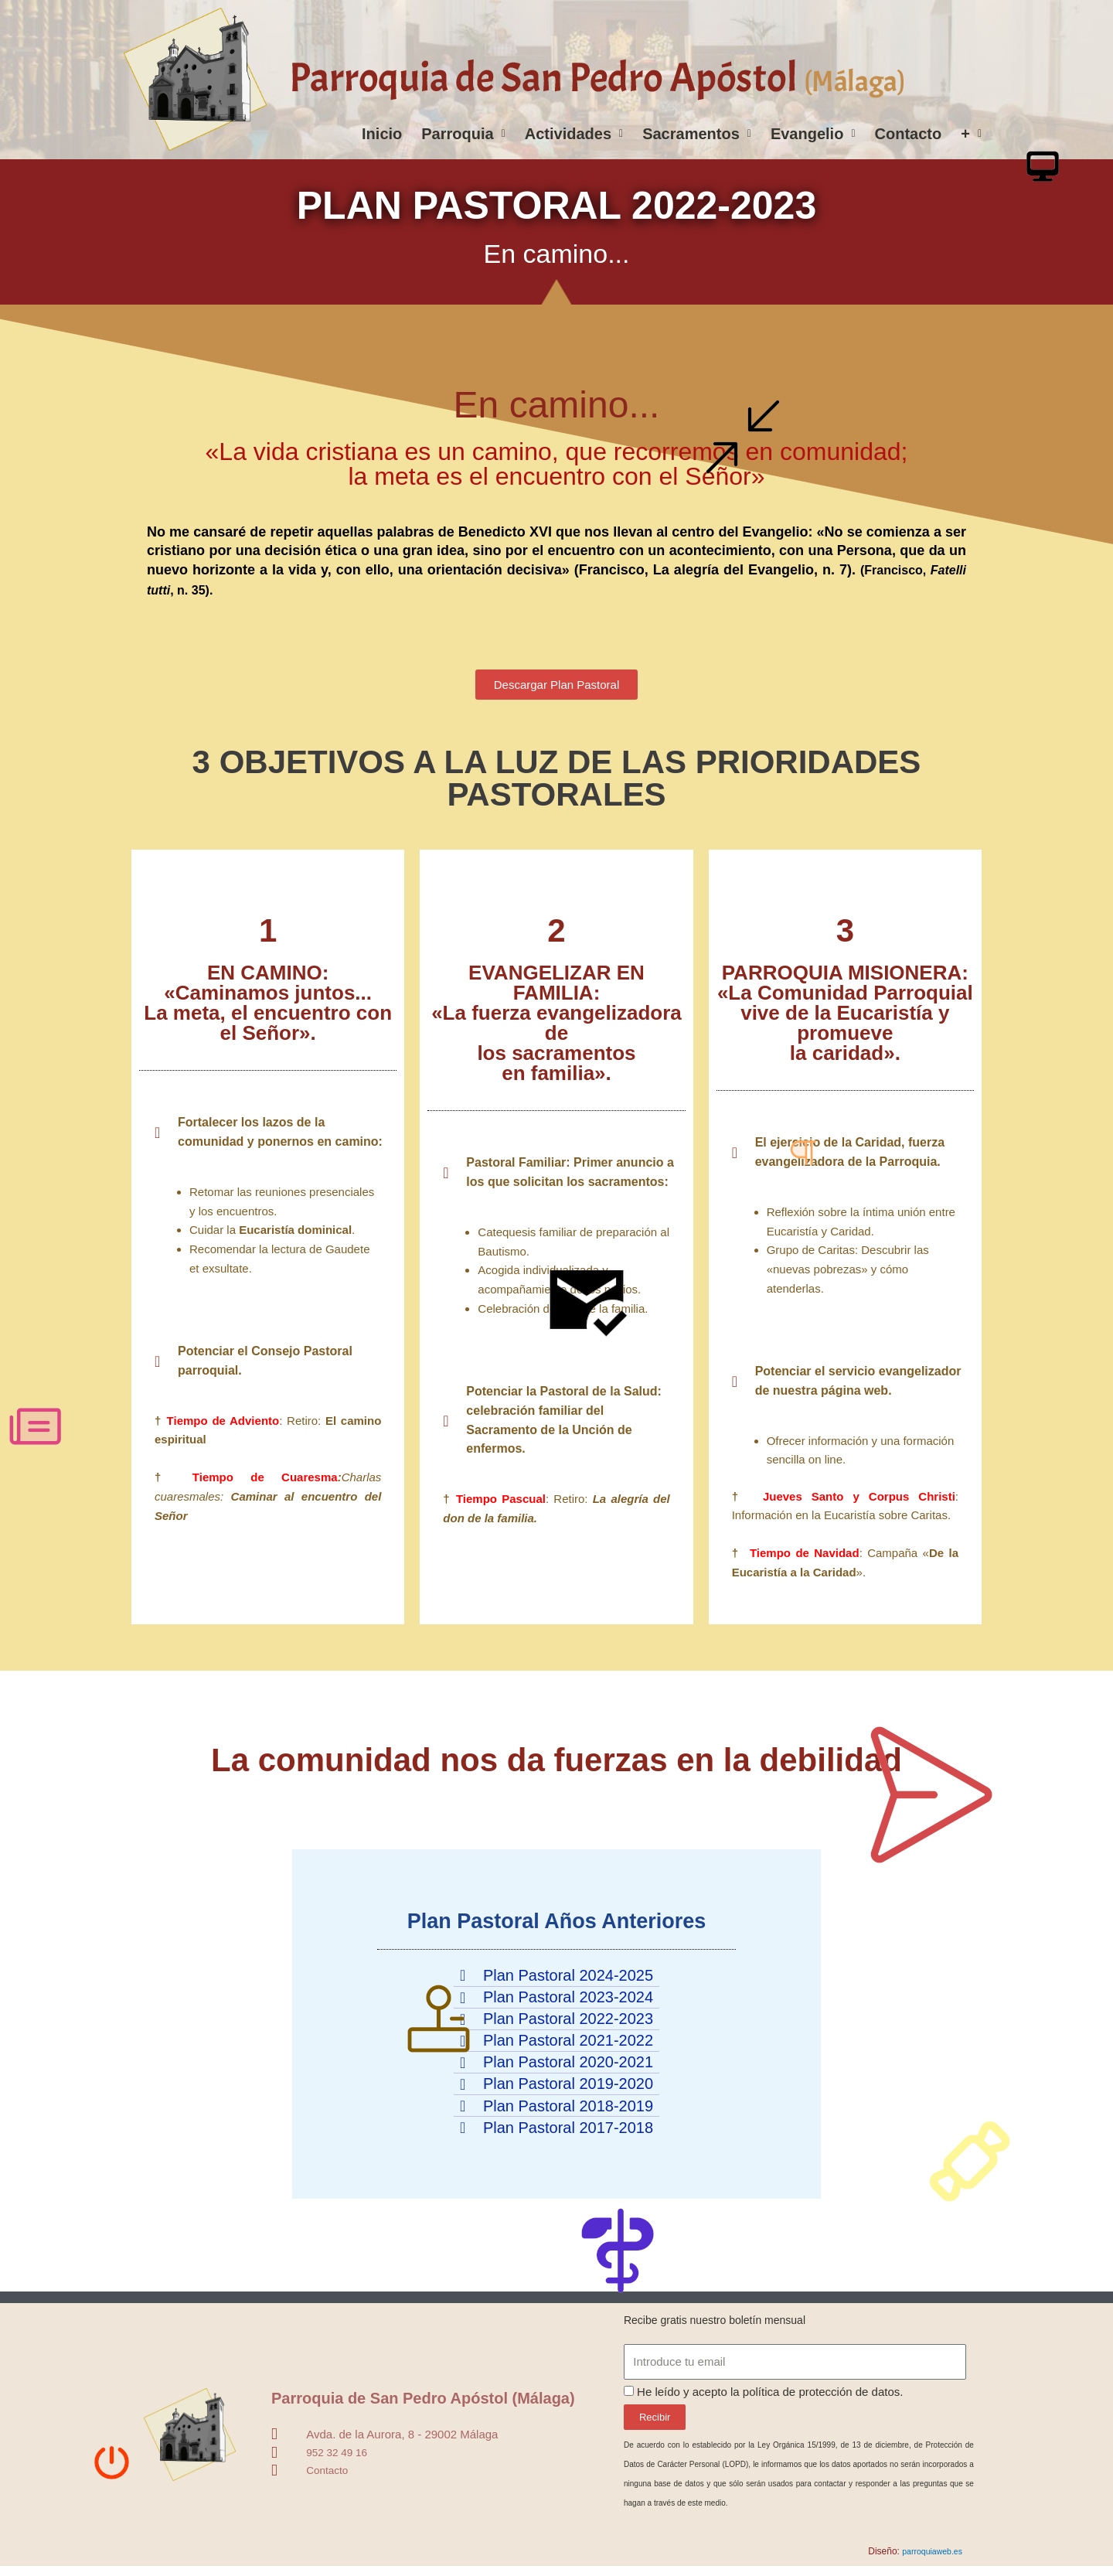 The height and width of the screenshot is (2576, 1113). What do you see at coordinates (924, 1794) in the screenshot?
I see `send a message` at bounding box center [924, 1794].